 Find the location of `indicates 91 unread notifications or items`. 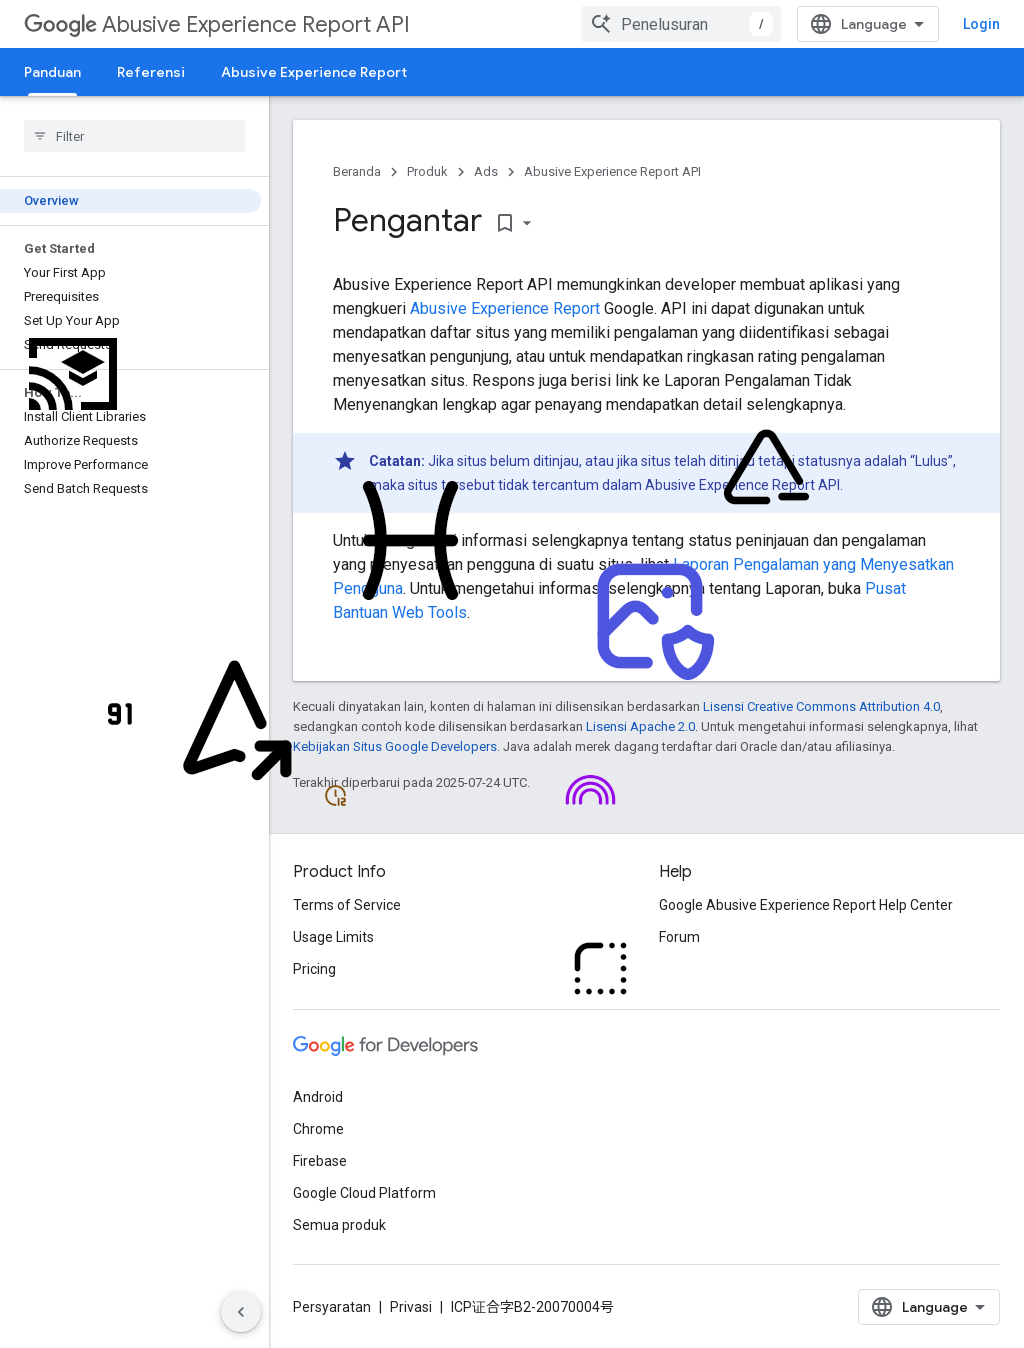

indicates 91 unread notifications or items is located at coordinates (121, 714).